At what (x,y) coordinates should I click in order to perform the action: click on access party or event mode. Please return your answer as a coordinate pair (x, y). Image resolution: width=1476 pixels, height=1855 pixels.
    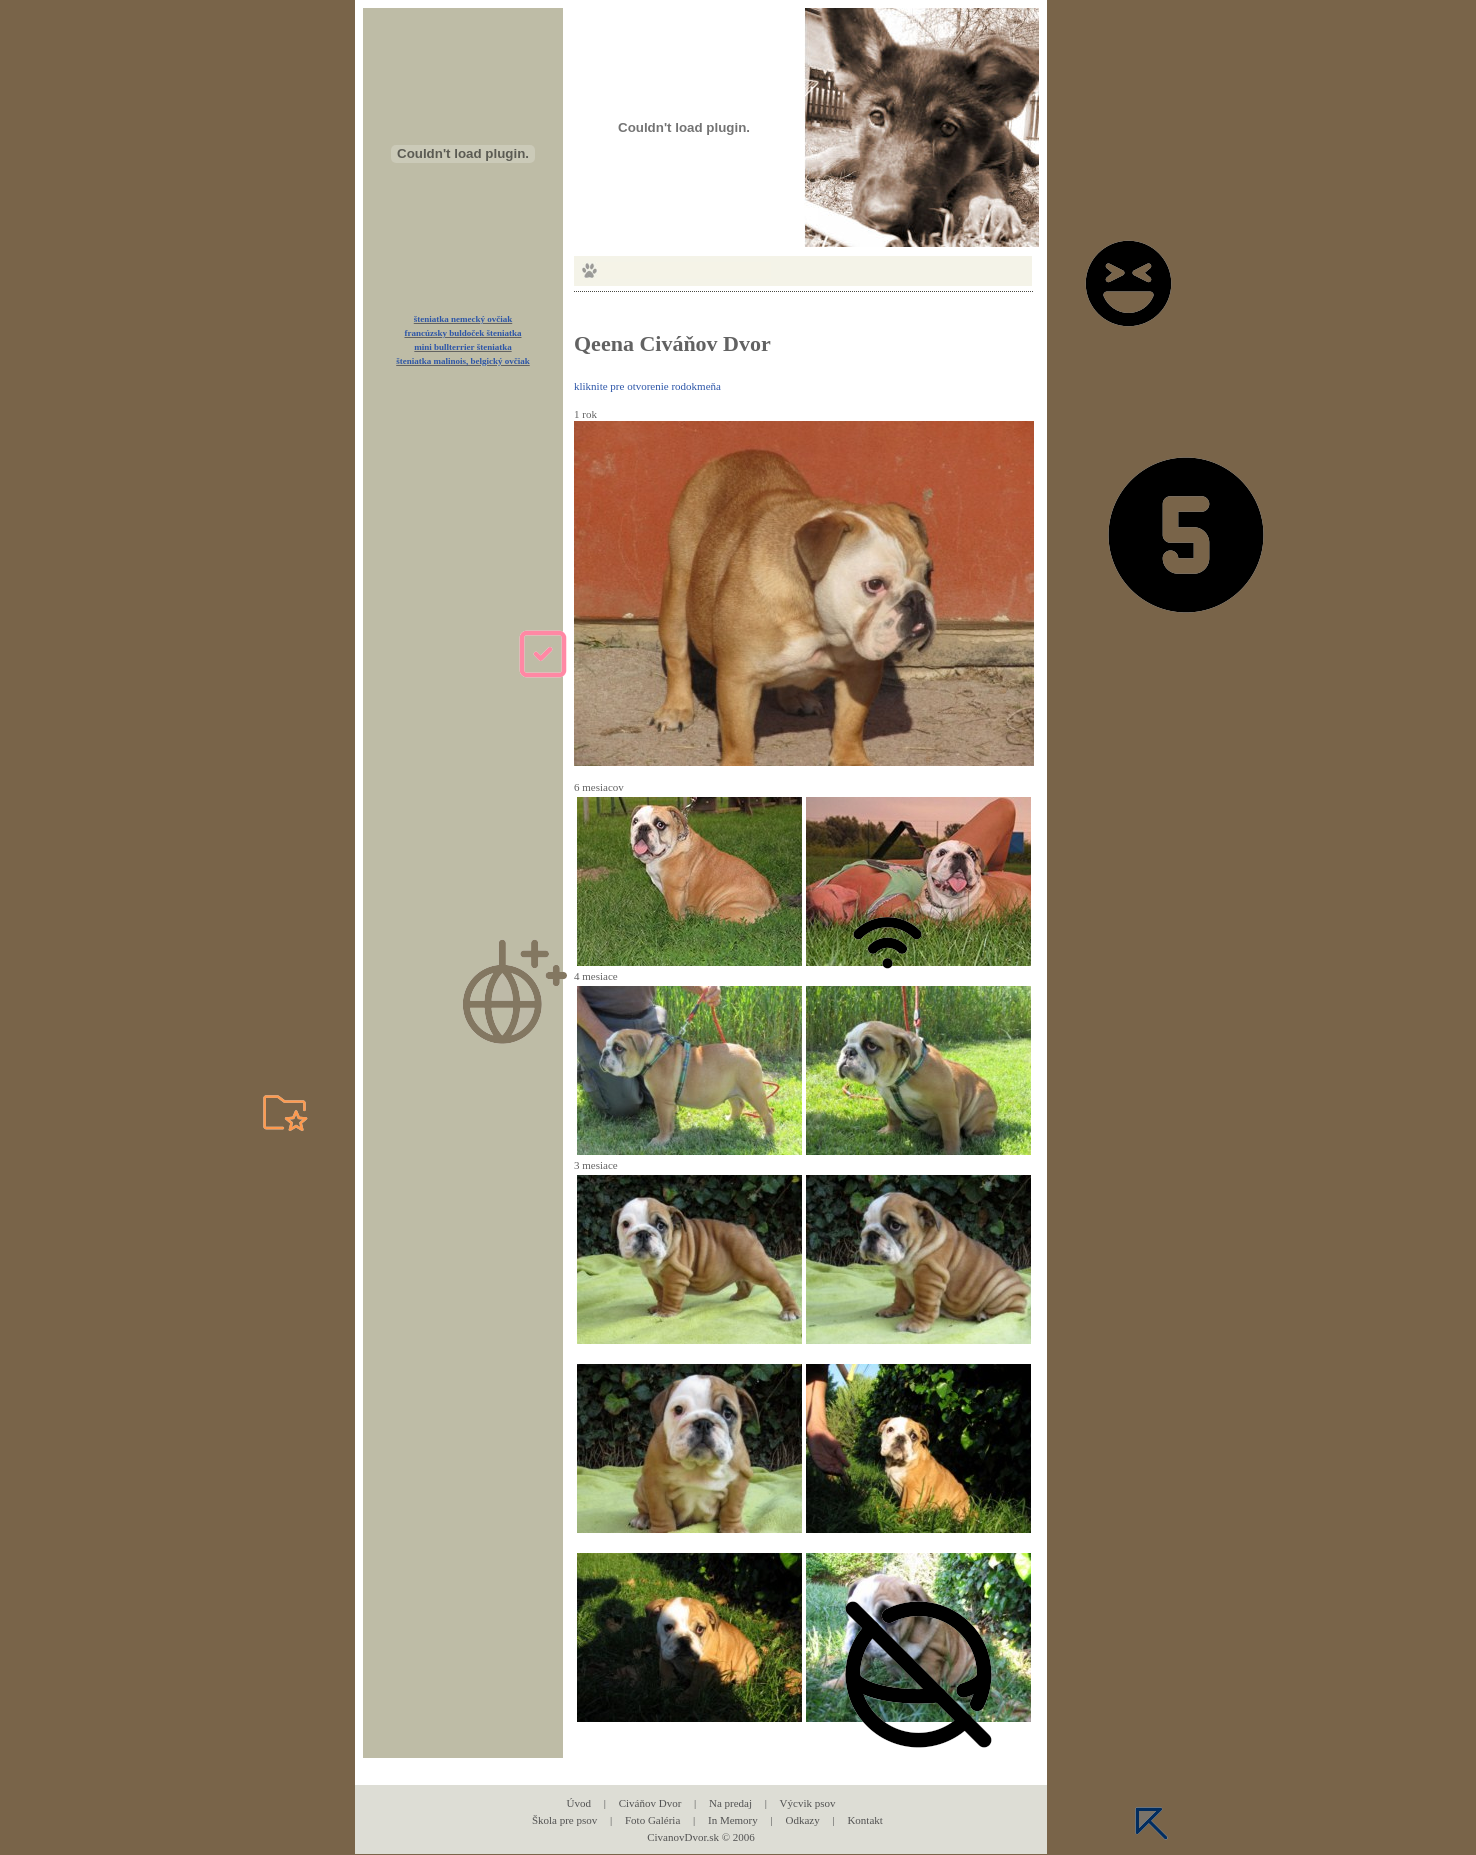
    Looking at the image, I should click on (509, 993).